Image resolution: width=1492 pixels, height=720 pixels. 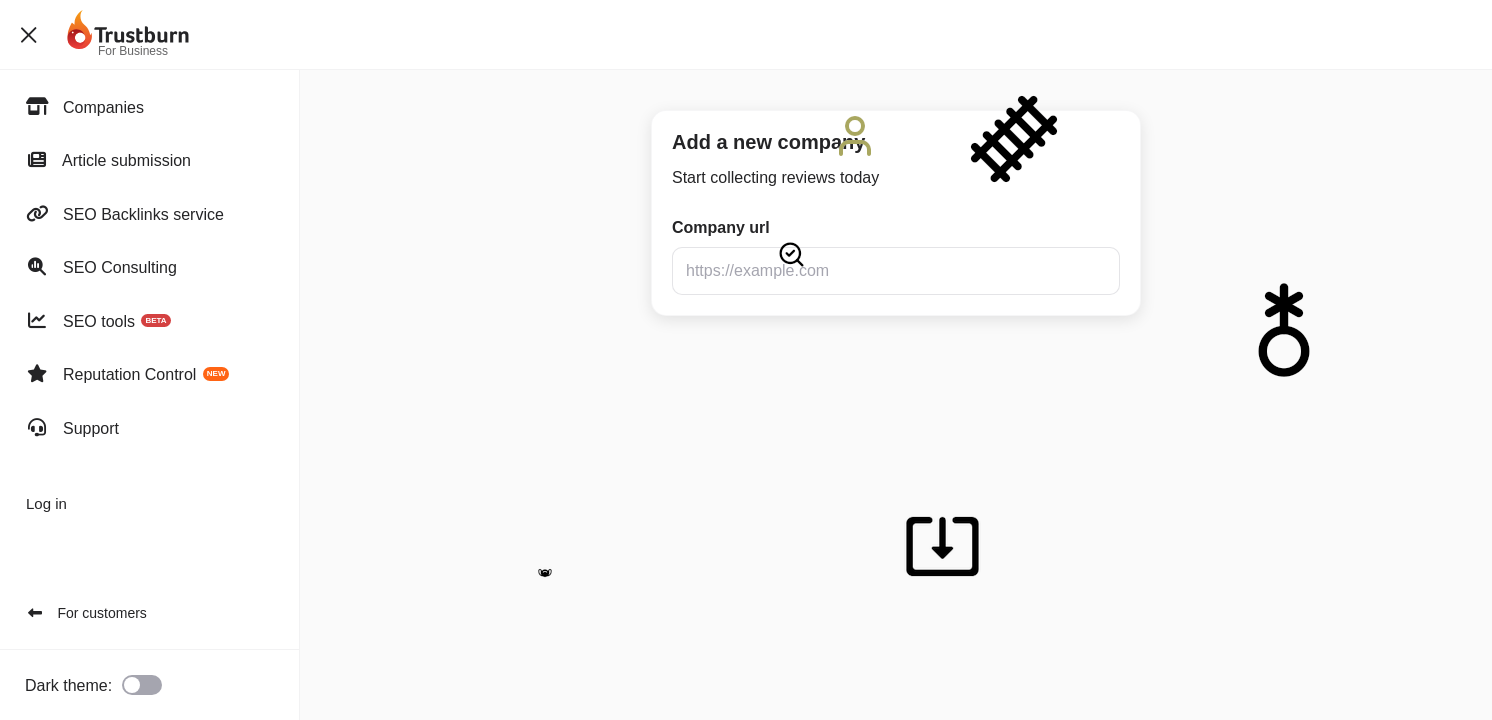 What do you see at coordinates (1284, 330) in the screenshot?
I see `indicates non-binary gender identity option` at bounding box center [1284, 330].